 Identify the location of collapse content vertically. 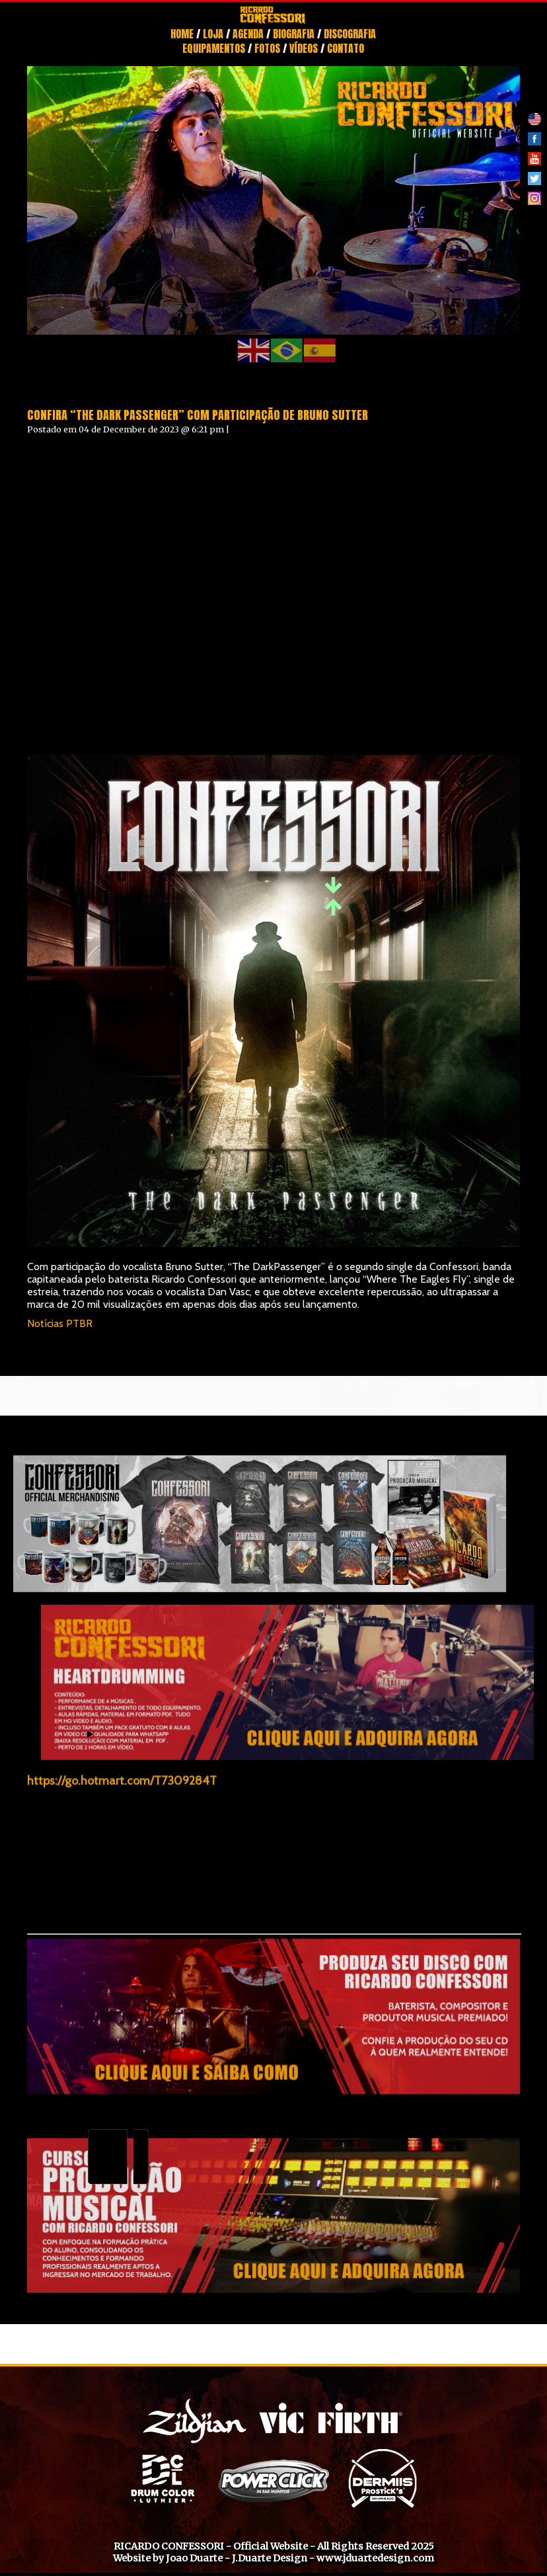
(333, 896).